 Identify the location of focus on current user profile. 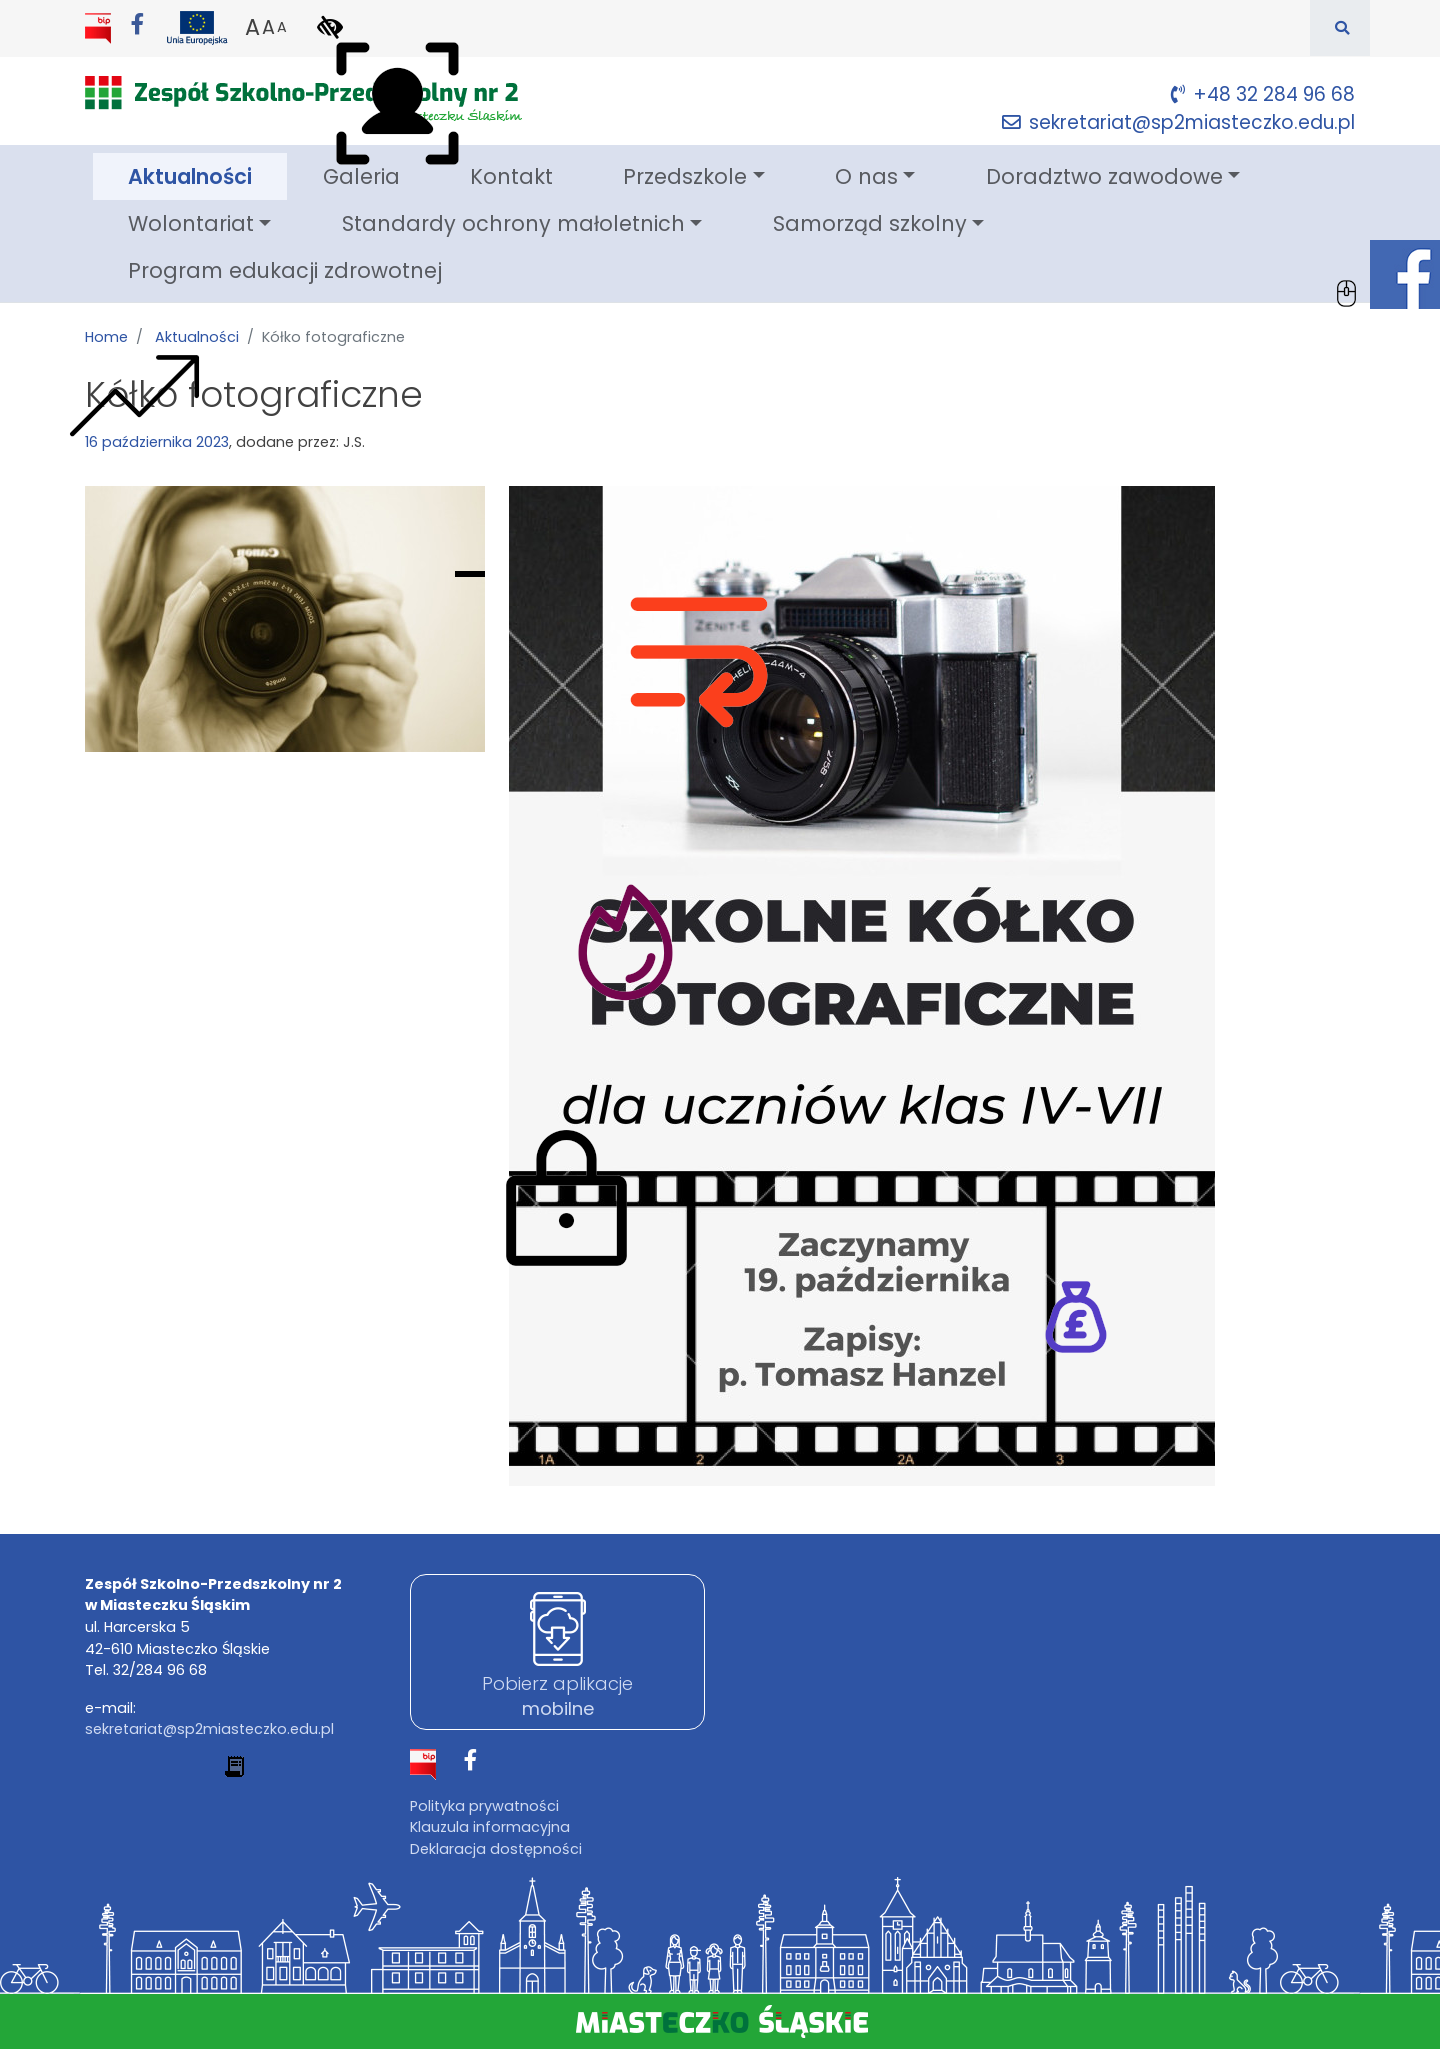
(397, 103).